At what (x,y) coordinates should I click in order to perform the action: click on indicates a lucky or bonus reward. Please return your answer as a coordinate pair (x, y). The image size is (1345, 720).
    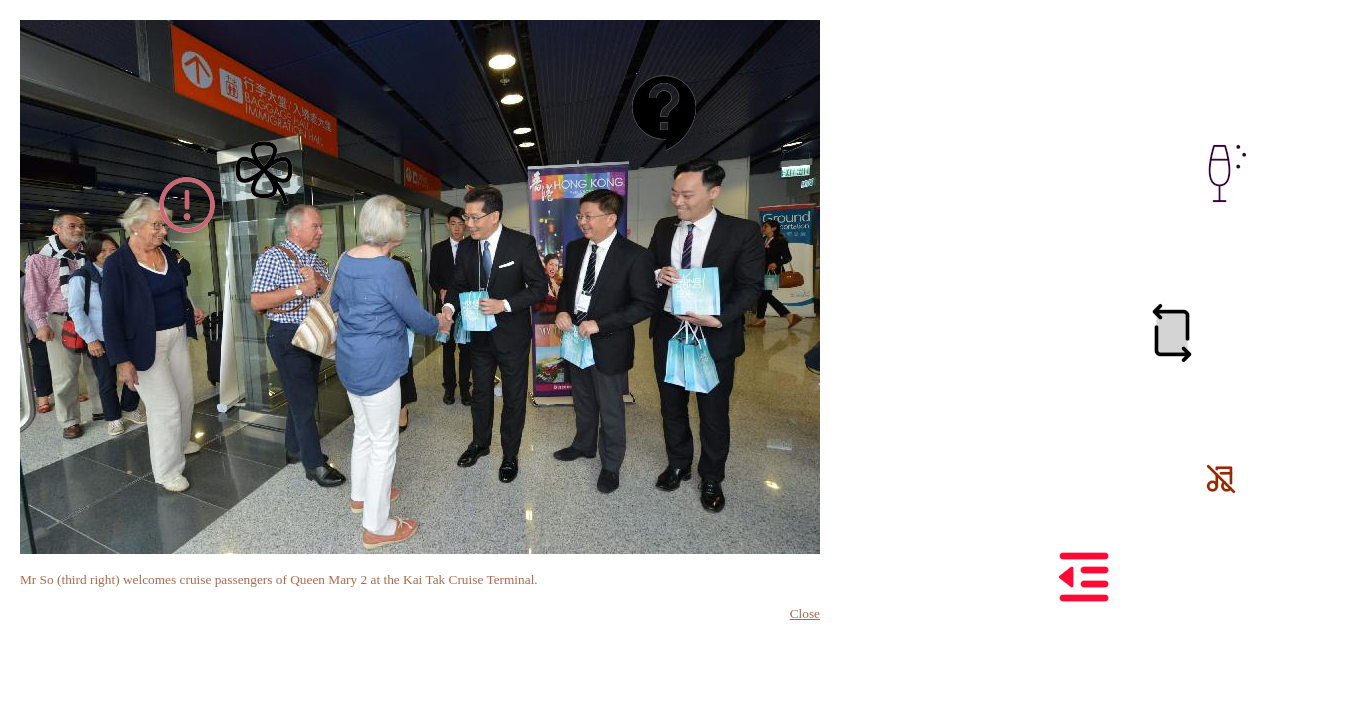
    Looking at the image, I should click on (264, 172).